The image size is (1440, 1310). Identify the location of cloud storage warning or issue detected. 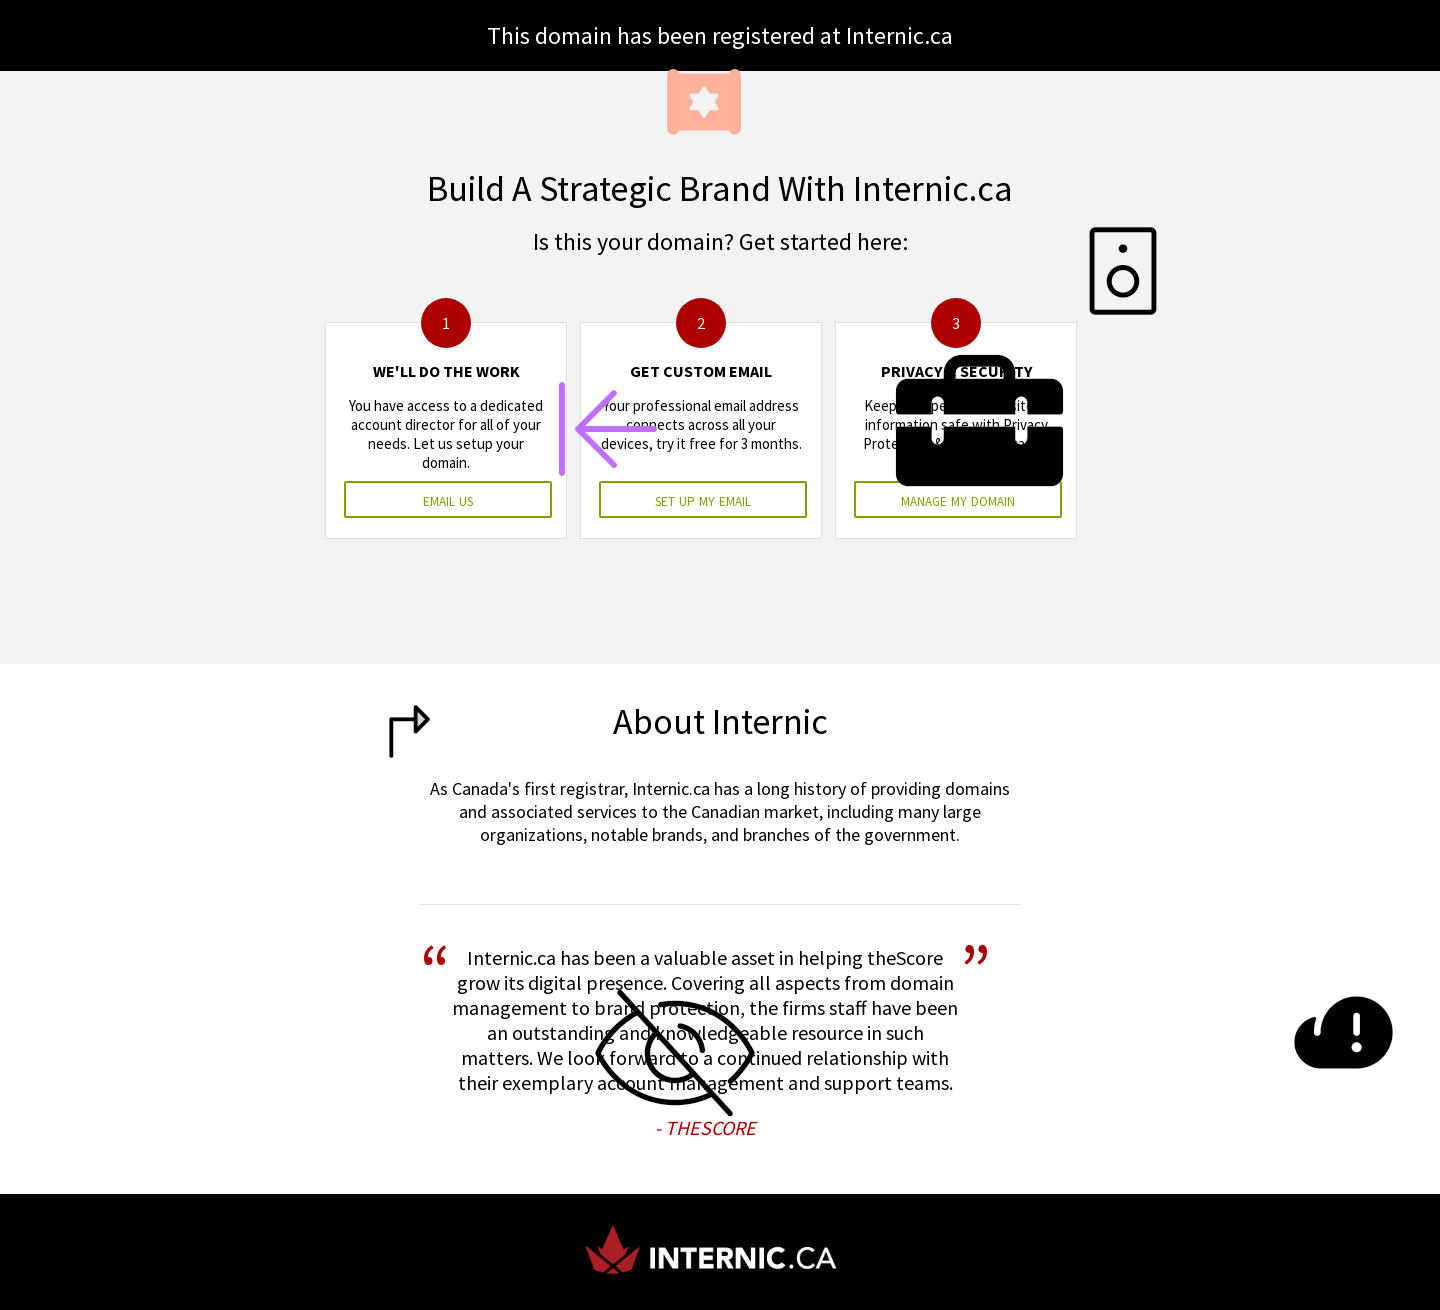
(1343, 1032).